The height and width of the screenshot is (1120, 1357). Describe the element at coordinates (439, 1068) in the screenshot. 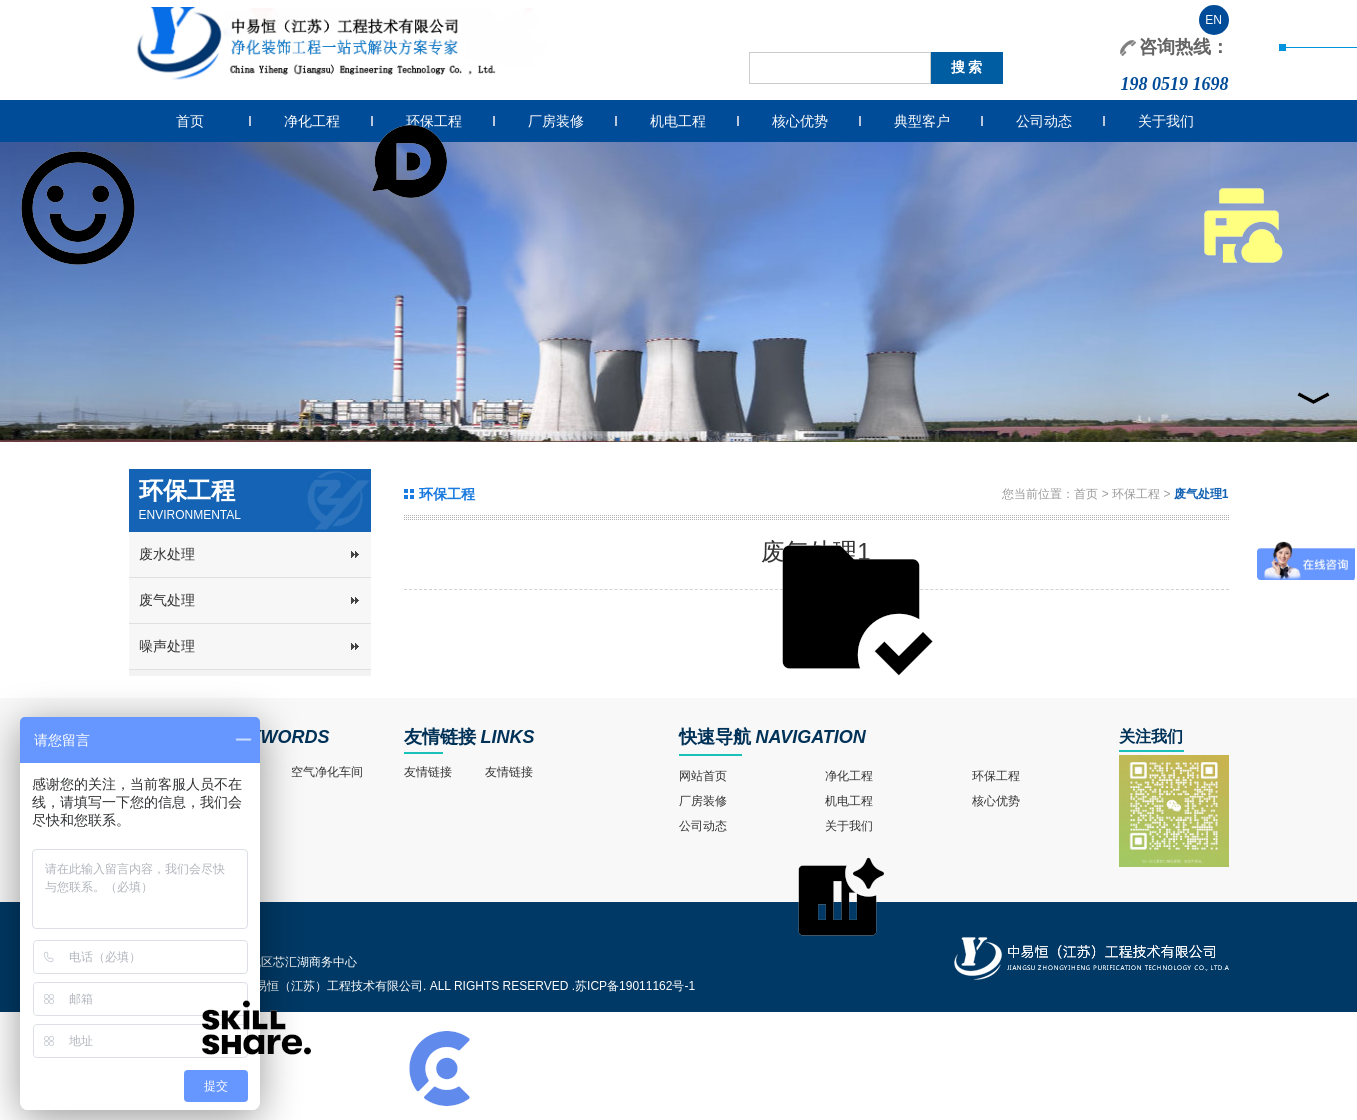

I see `clerk authentication service logo` at that location.